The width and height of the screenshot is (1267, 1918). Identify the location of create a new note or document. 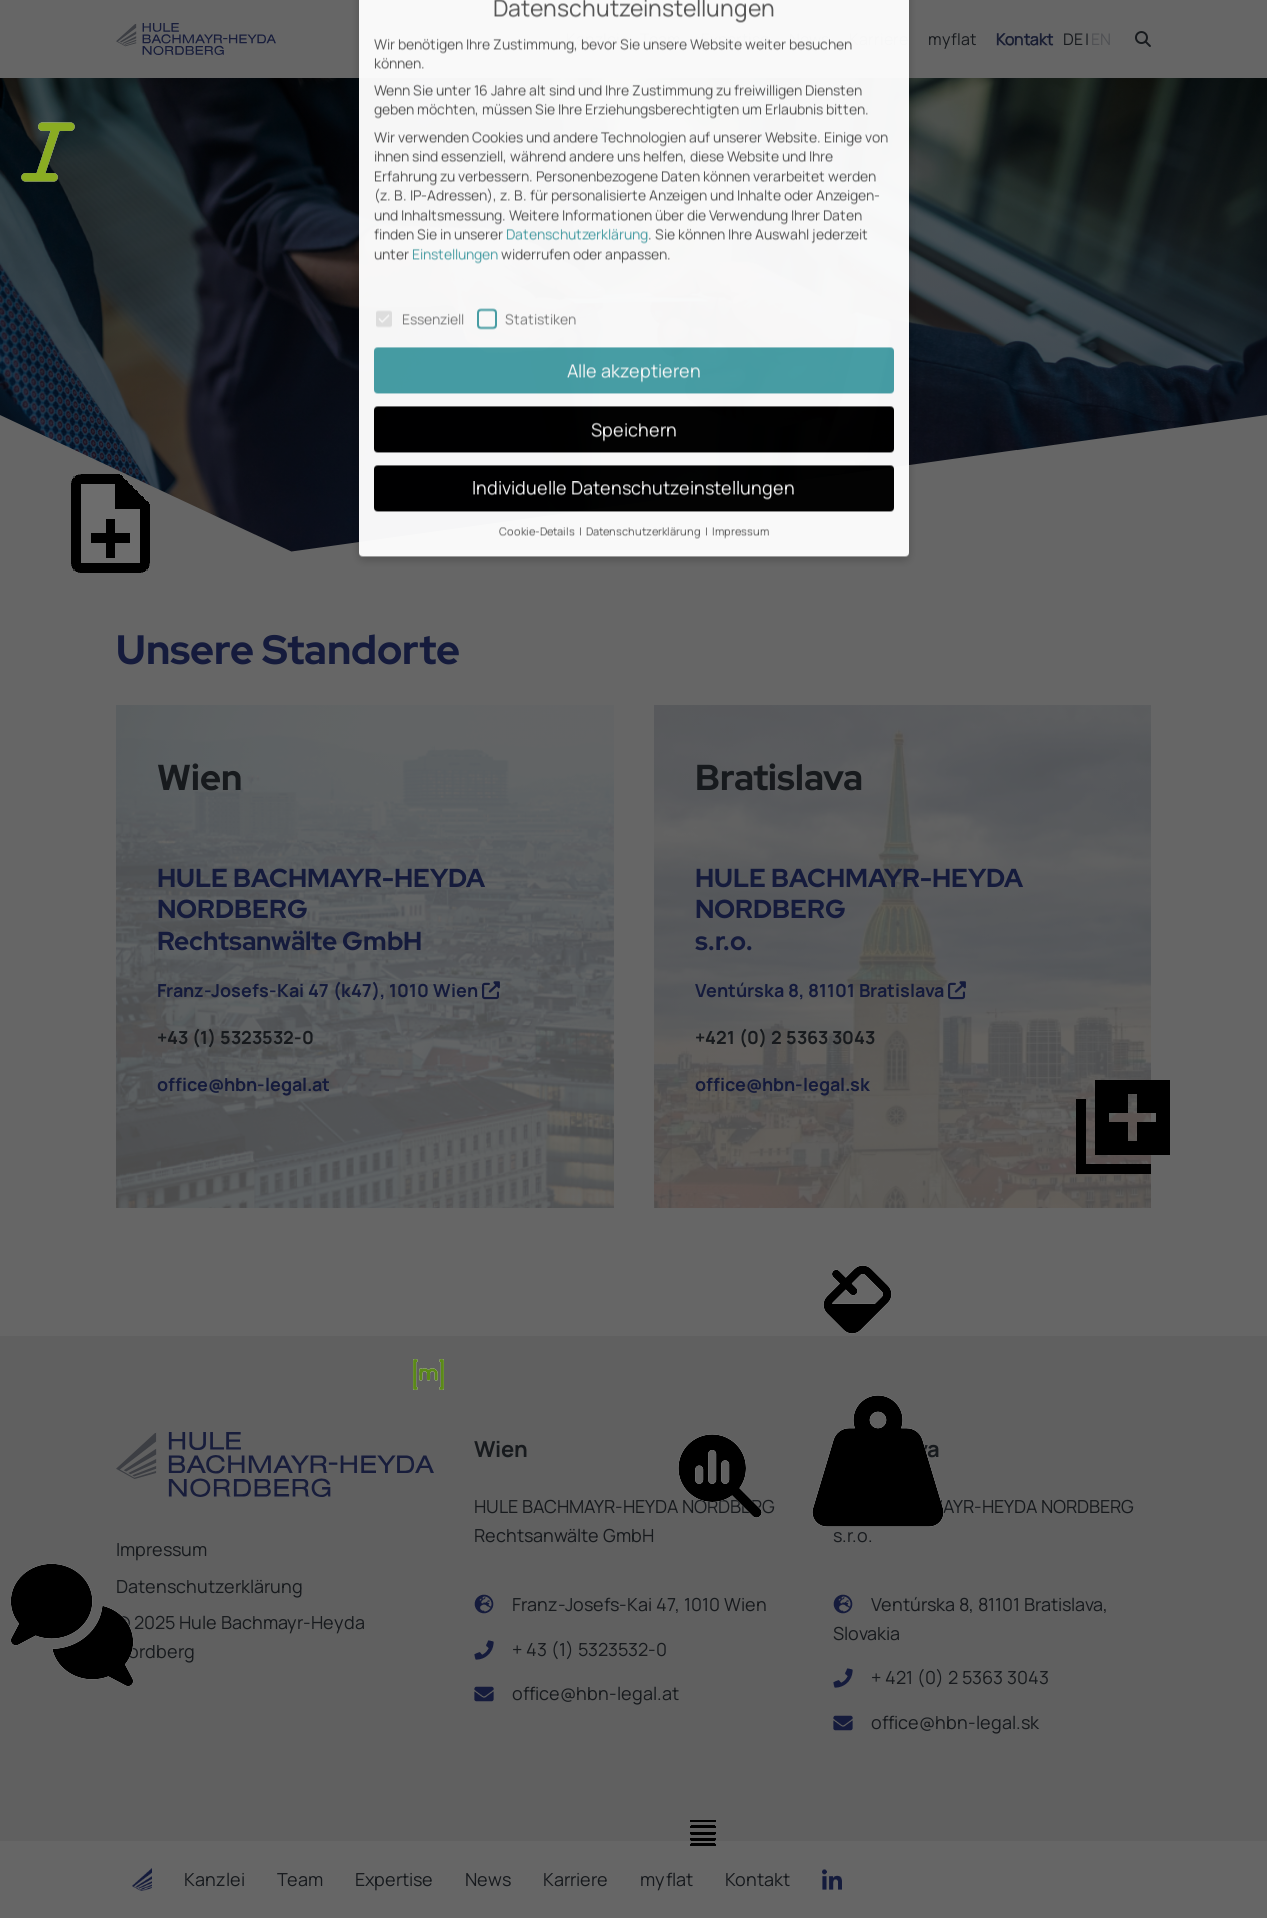
(110, 523).